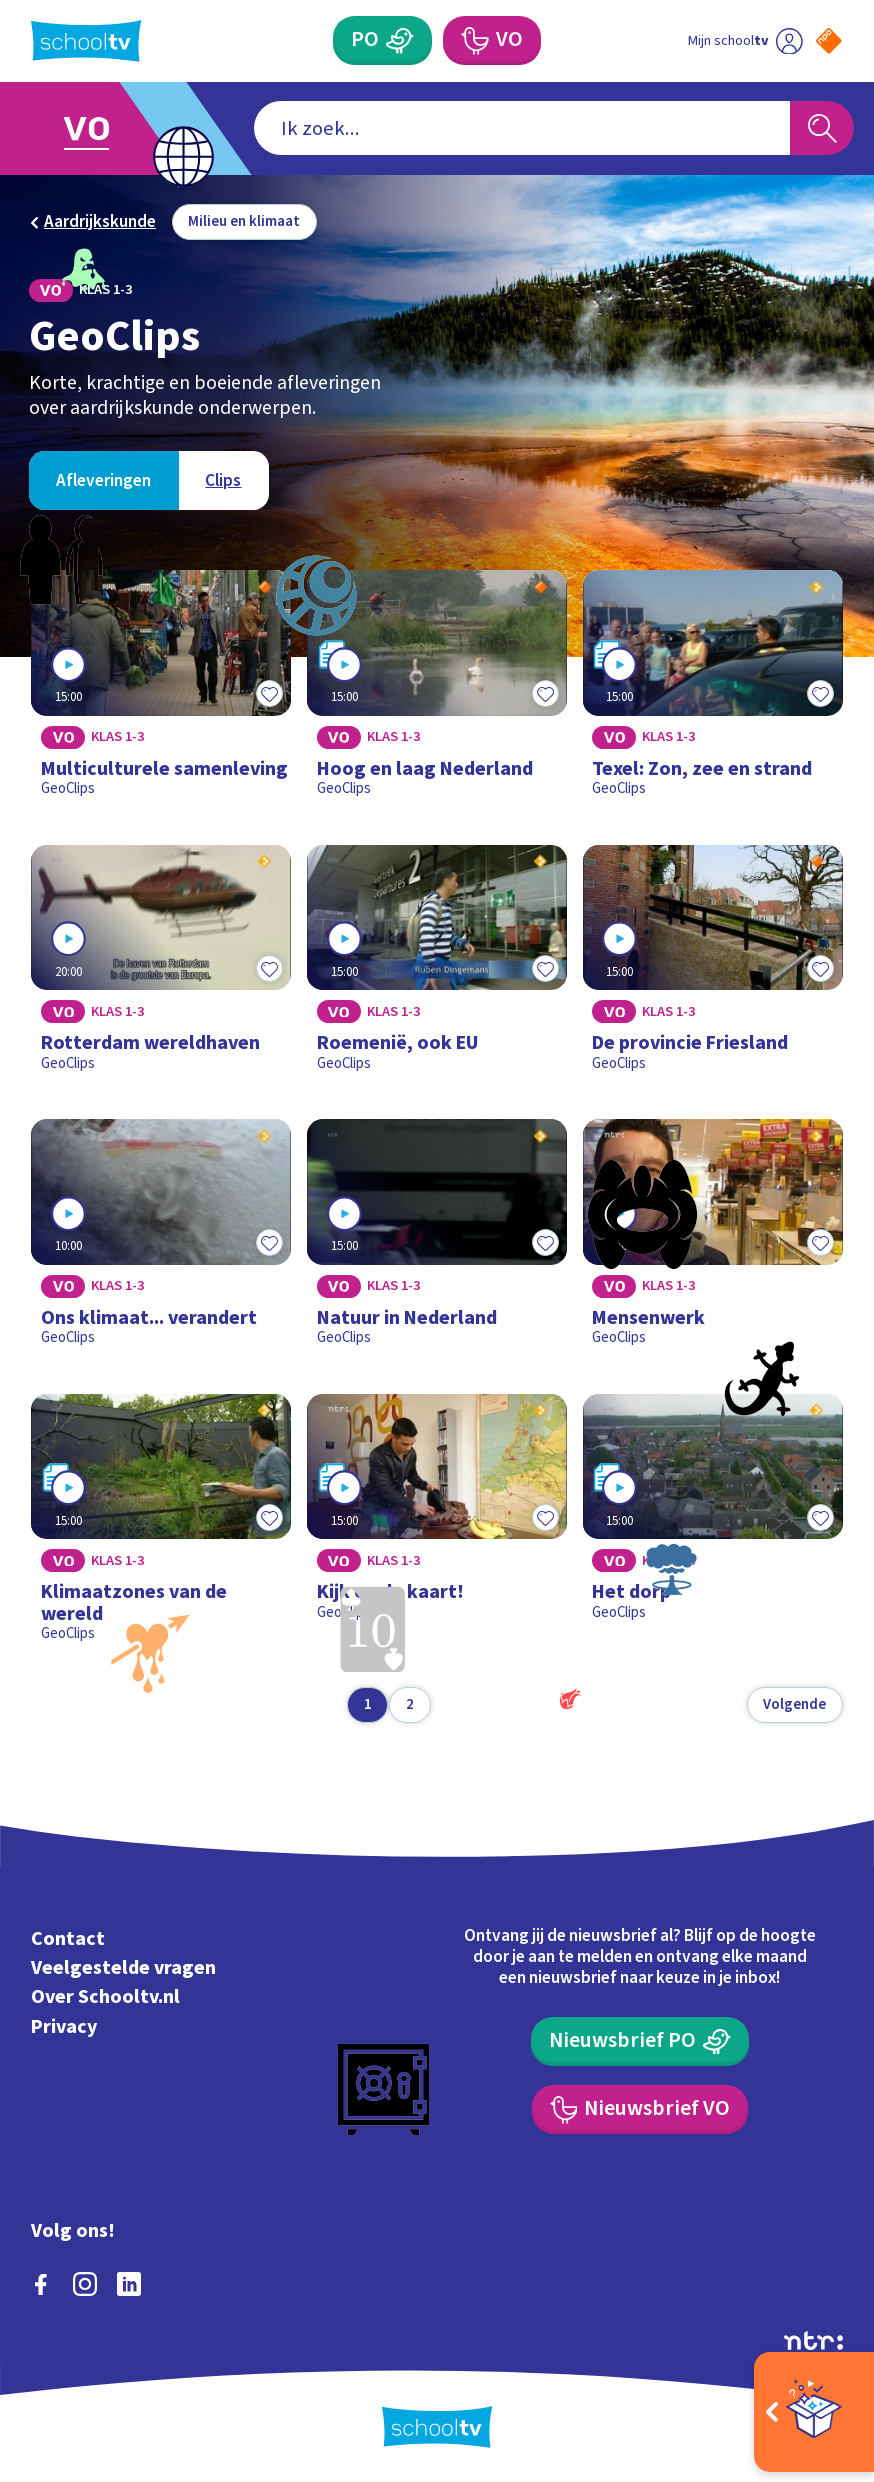 The width and height of the screenshot is (874, 2482). Describe the element at coordinates (63, 559) in the screenshot. I see `indicates a follower or companion is active` at that location.